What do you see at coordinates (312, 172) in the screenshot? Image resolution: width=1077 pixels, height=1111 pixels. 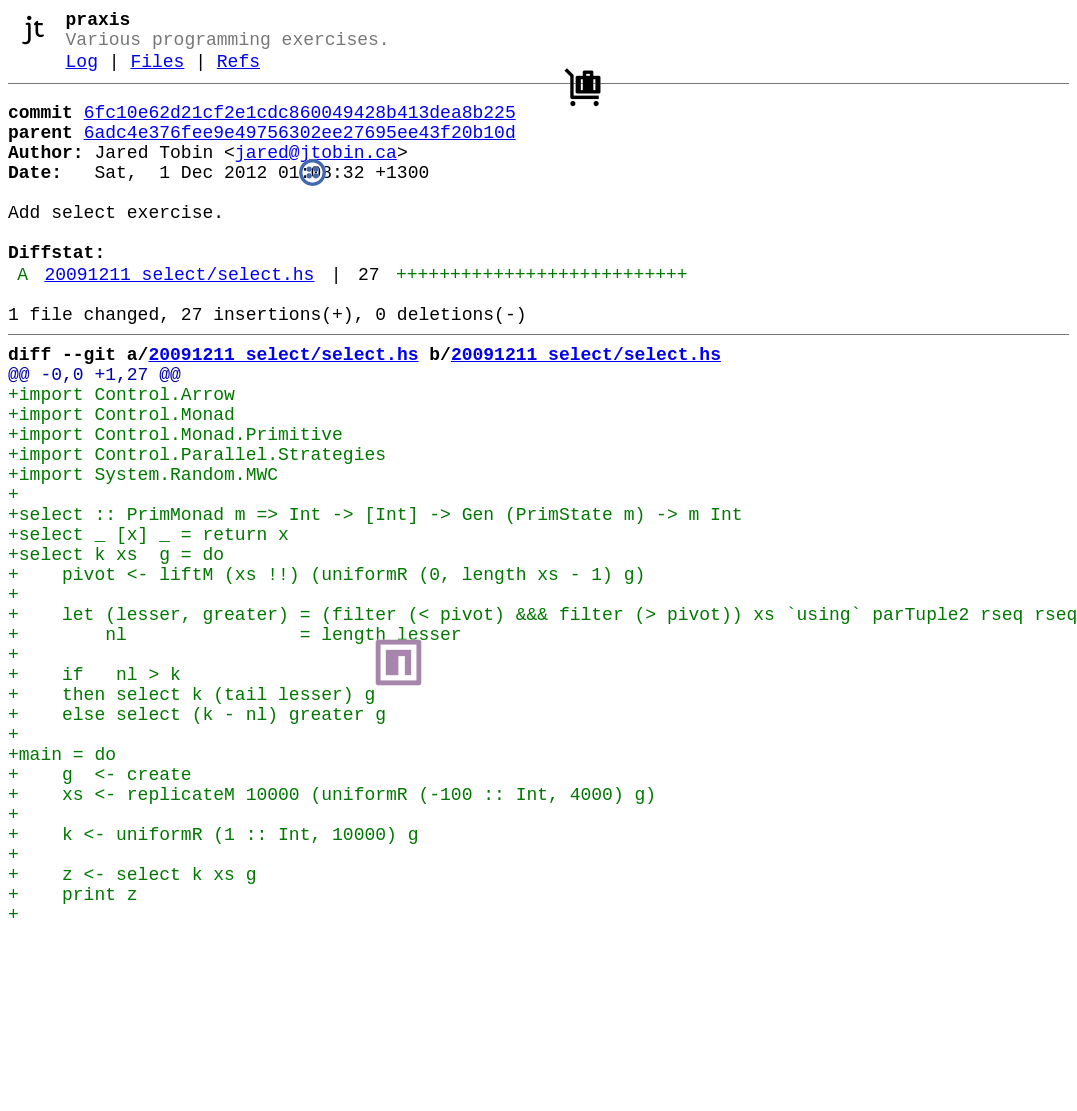 I see `twilio logo - cloud communications platform` at bounding box center [312, 172].